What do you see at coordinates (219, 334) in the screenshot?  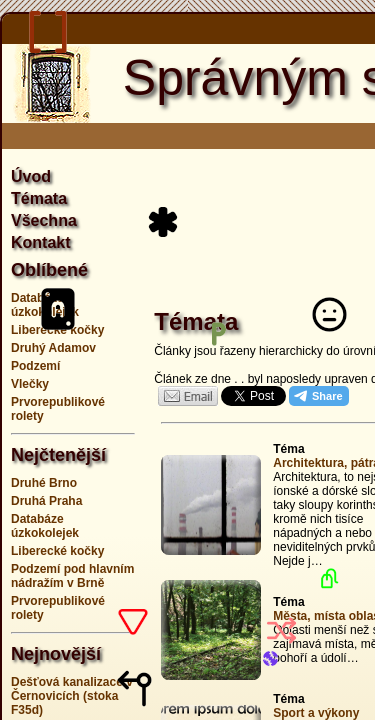 I see `indicates parking availability or location` at bounding box center [219, 334].